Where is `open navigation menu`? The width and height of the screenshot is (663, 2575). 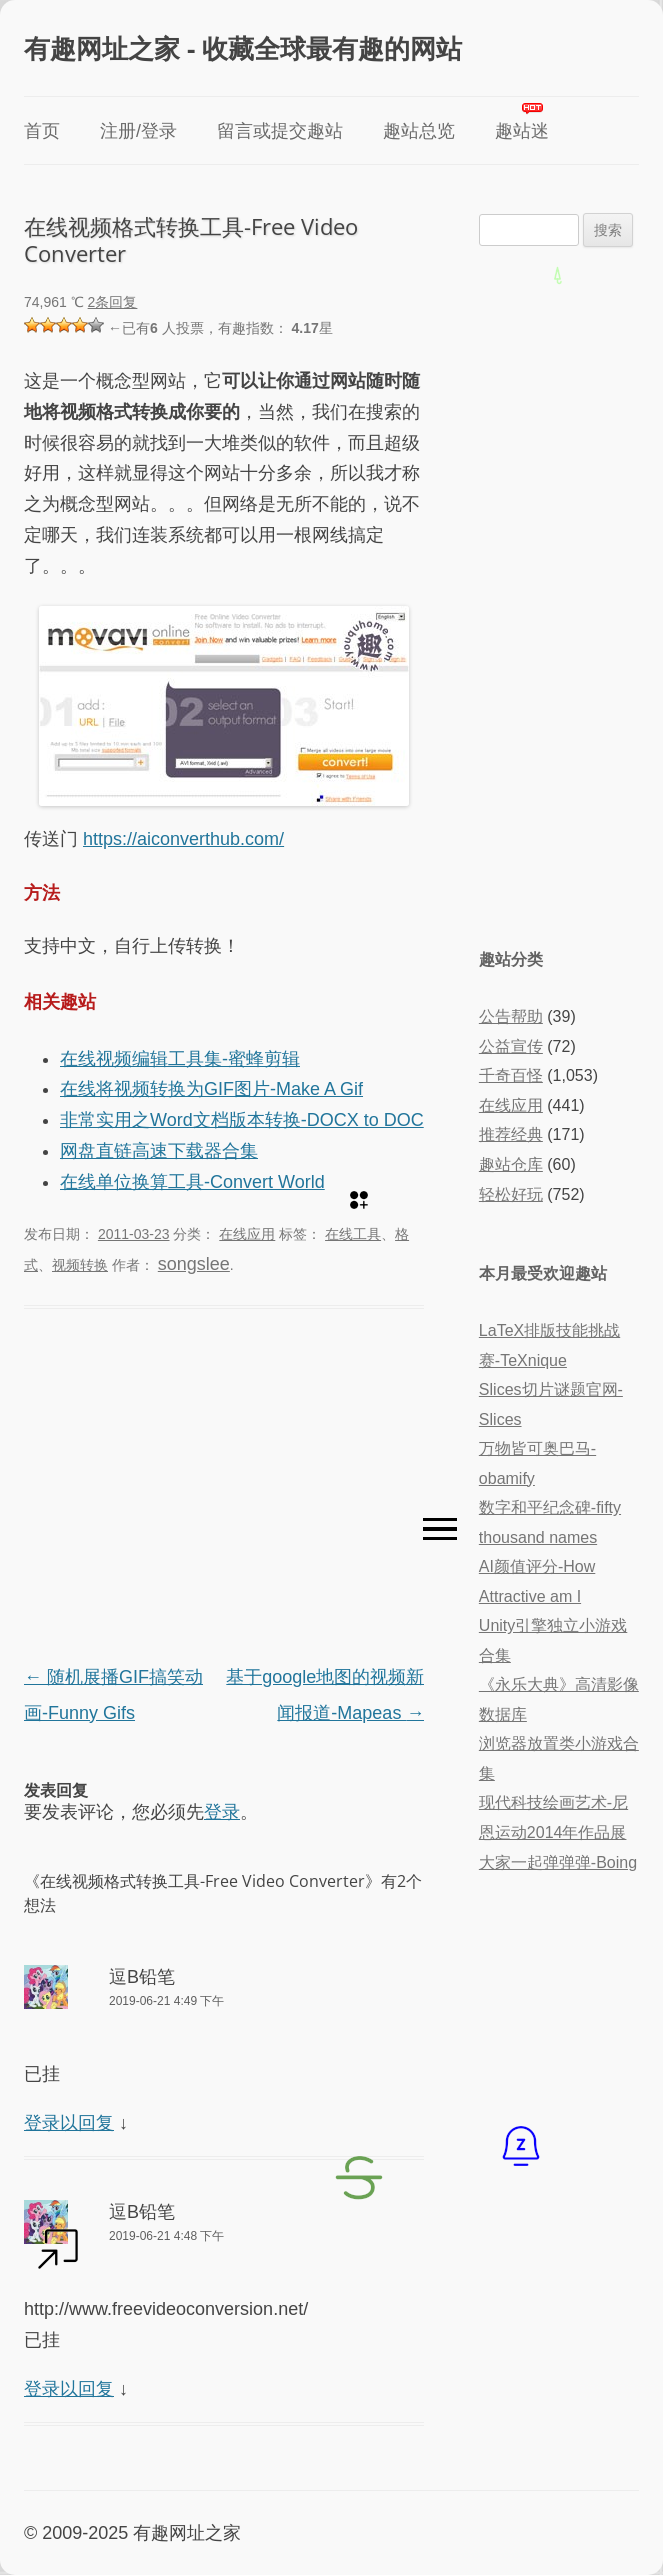 open navigation menu is located at coordinates (440, 1529).